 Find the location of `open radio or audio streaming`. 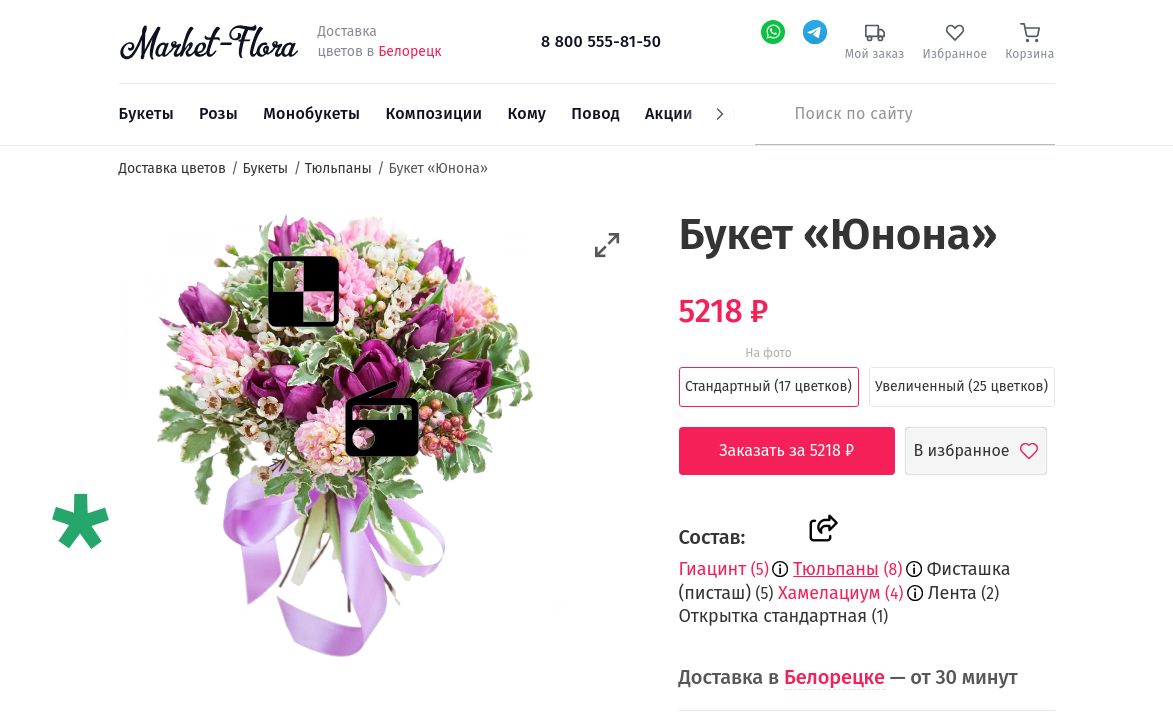

open radio or audio streaming is located at coordinates (382, 420).